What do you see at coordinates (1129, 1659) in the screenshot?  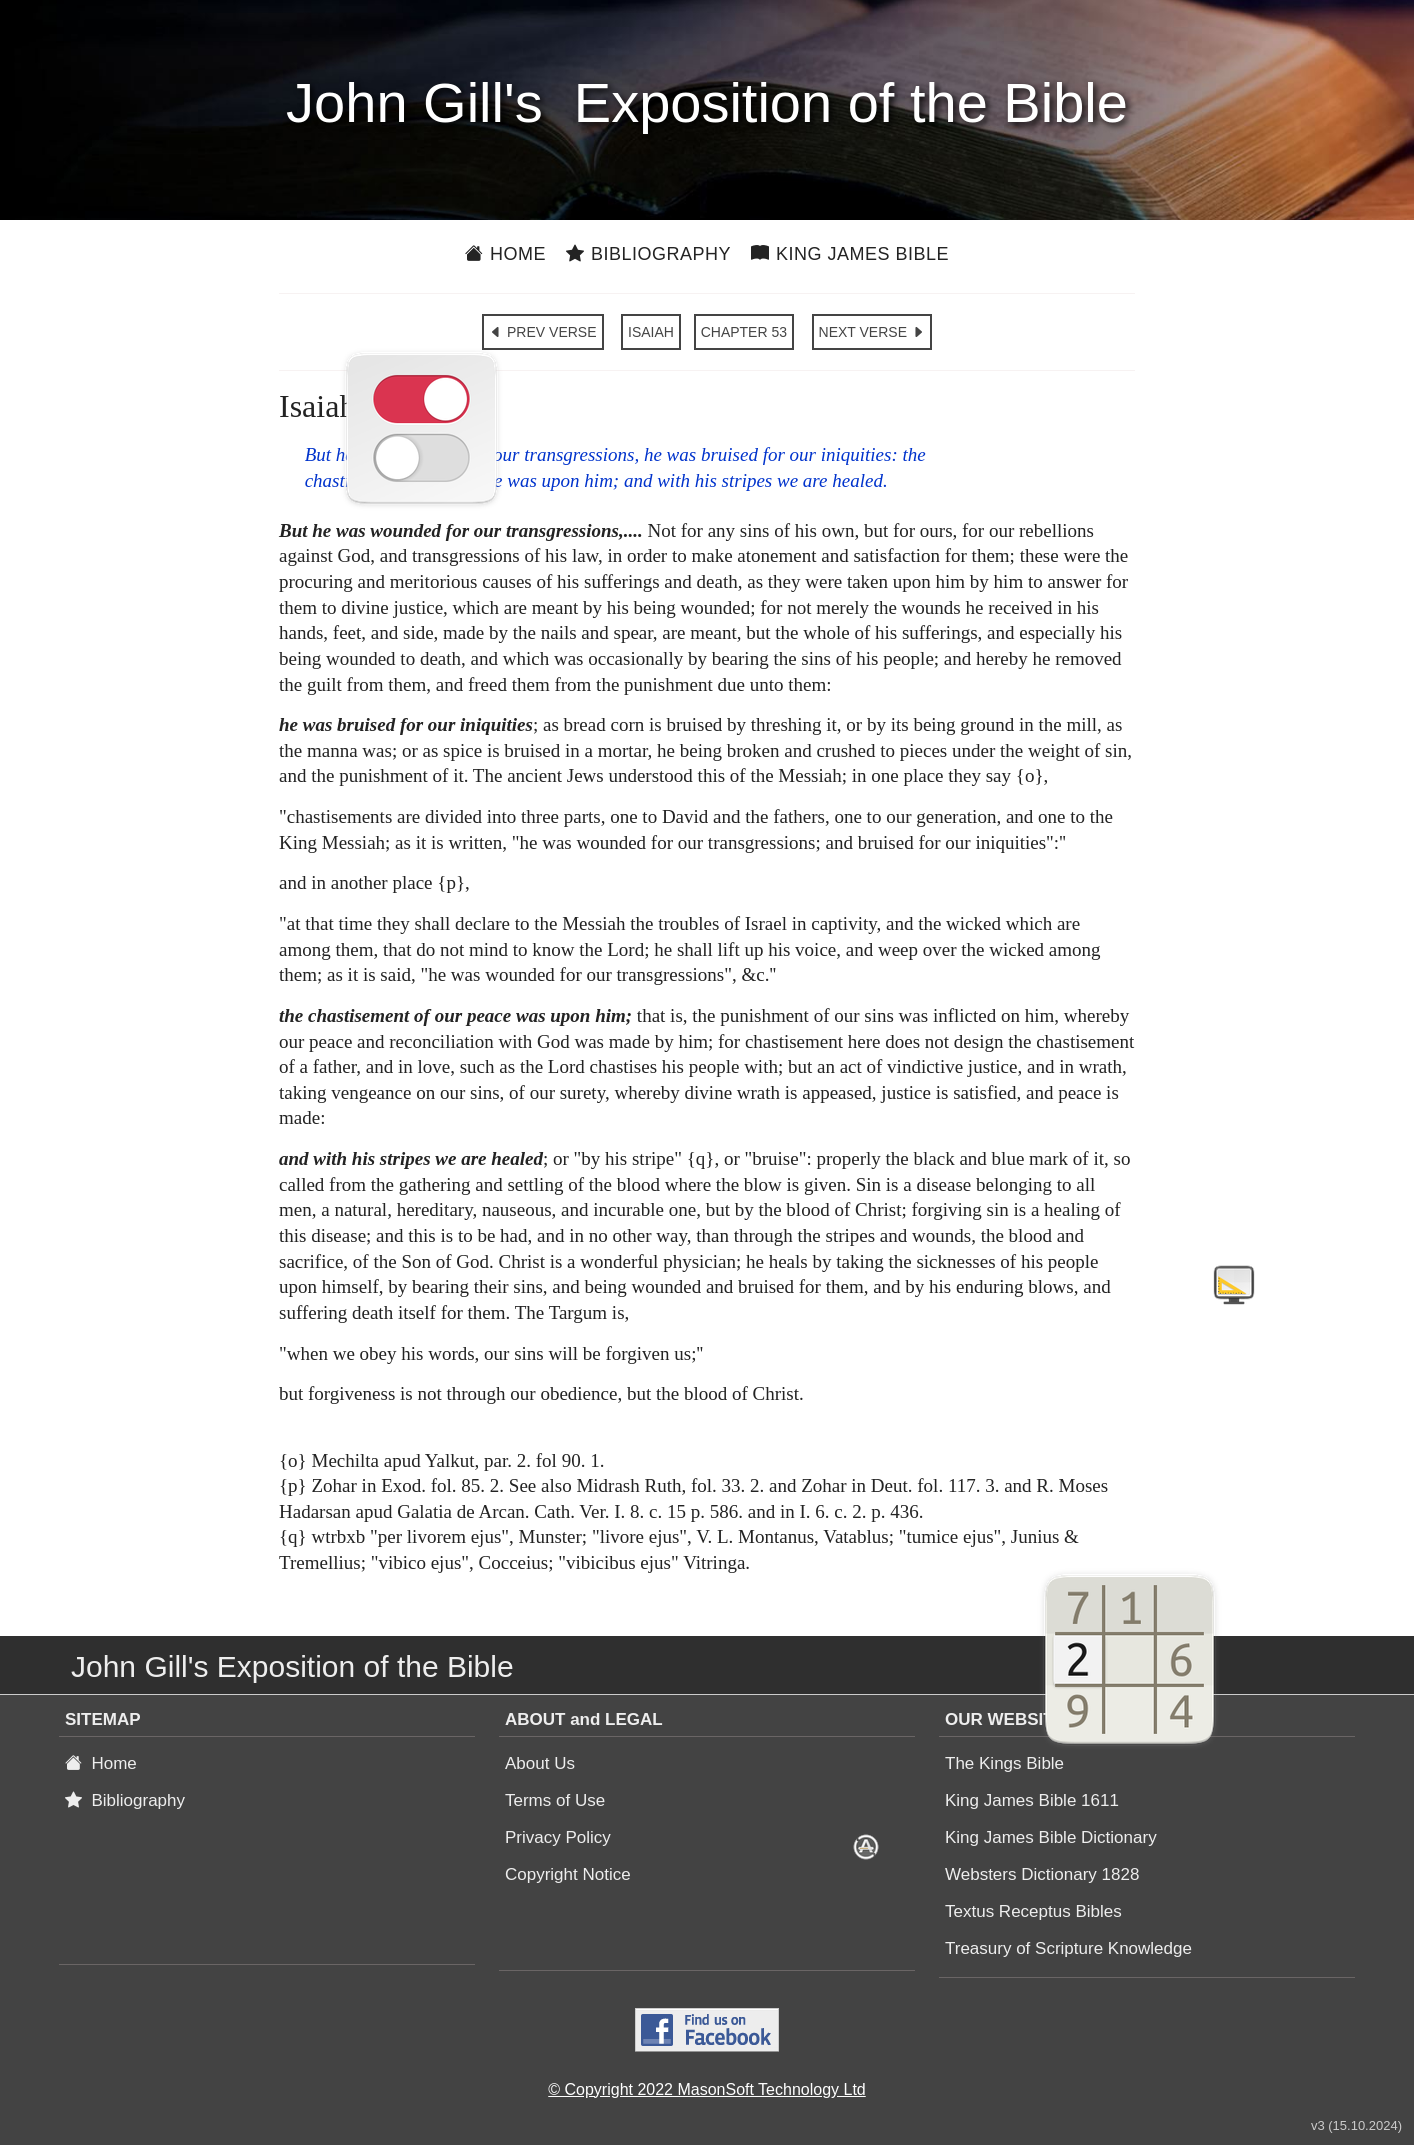 I see `launch the sudoku puzzle game` at bounding box center [1129, 1659].